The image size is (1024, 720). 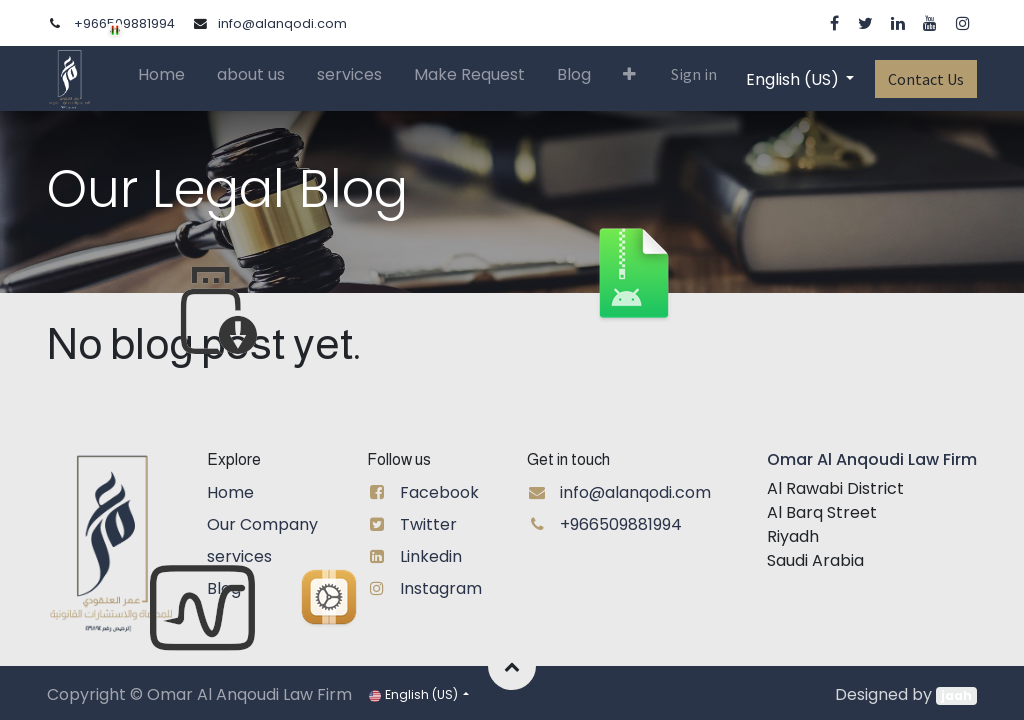 What do you see at coordinates (115, 30) in the screenshot?
I see `open mudita24 audio mixer application` at bounding box center [115, 30].